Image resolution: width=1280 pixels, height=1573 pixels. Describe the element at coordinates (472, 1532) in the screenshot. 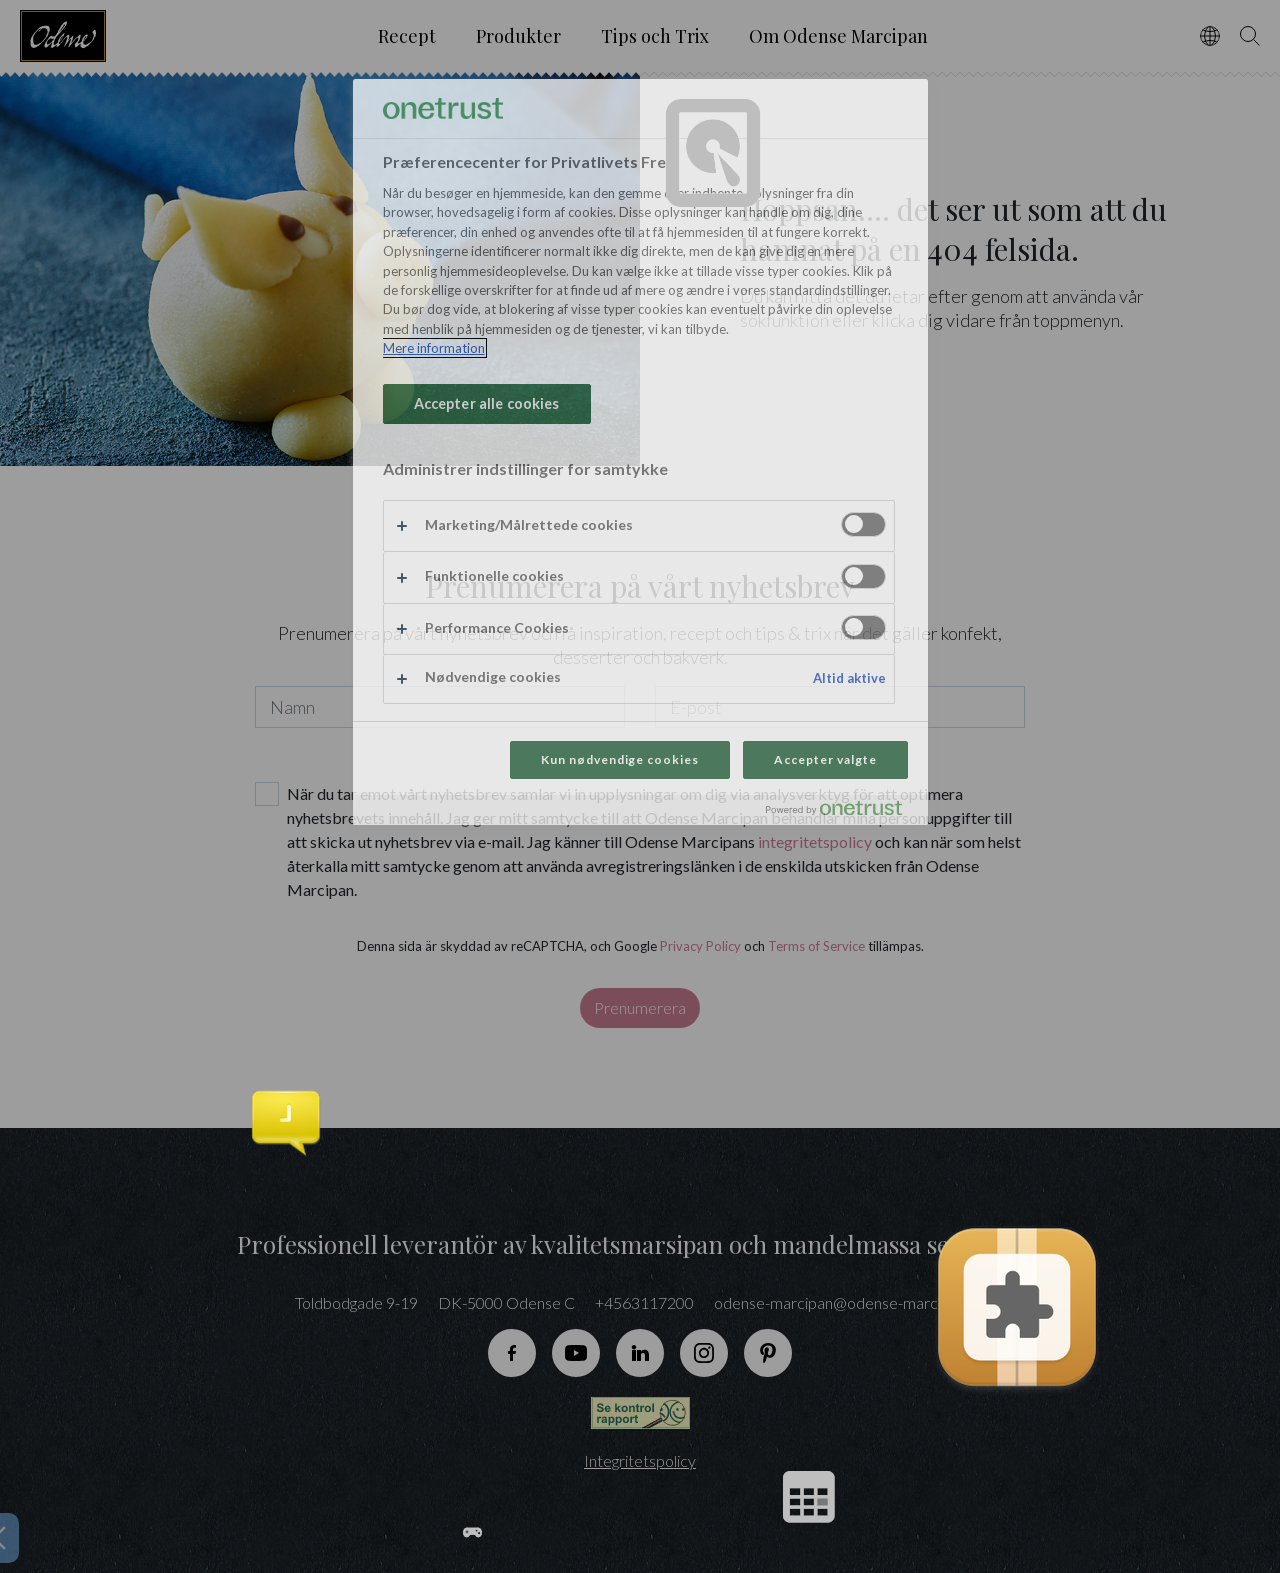

I see `game controller input device` at that location.